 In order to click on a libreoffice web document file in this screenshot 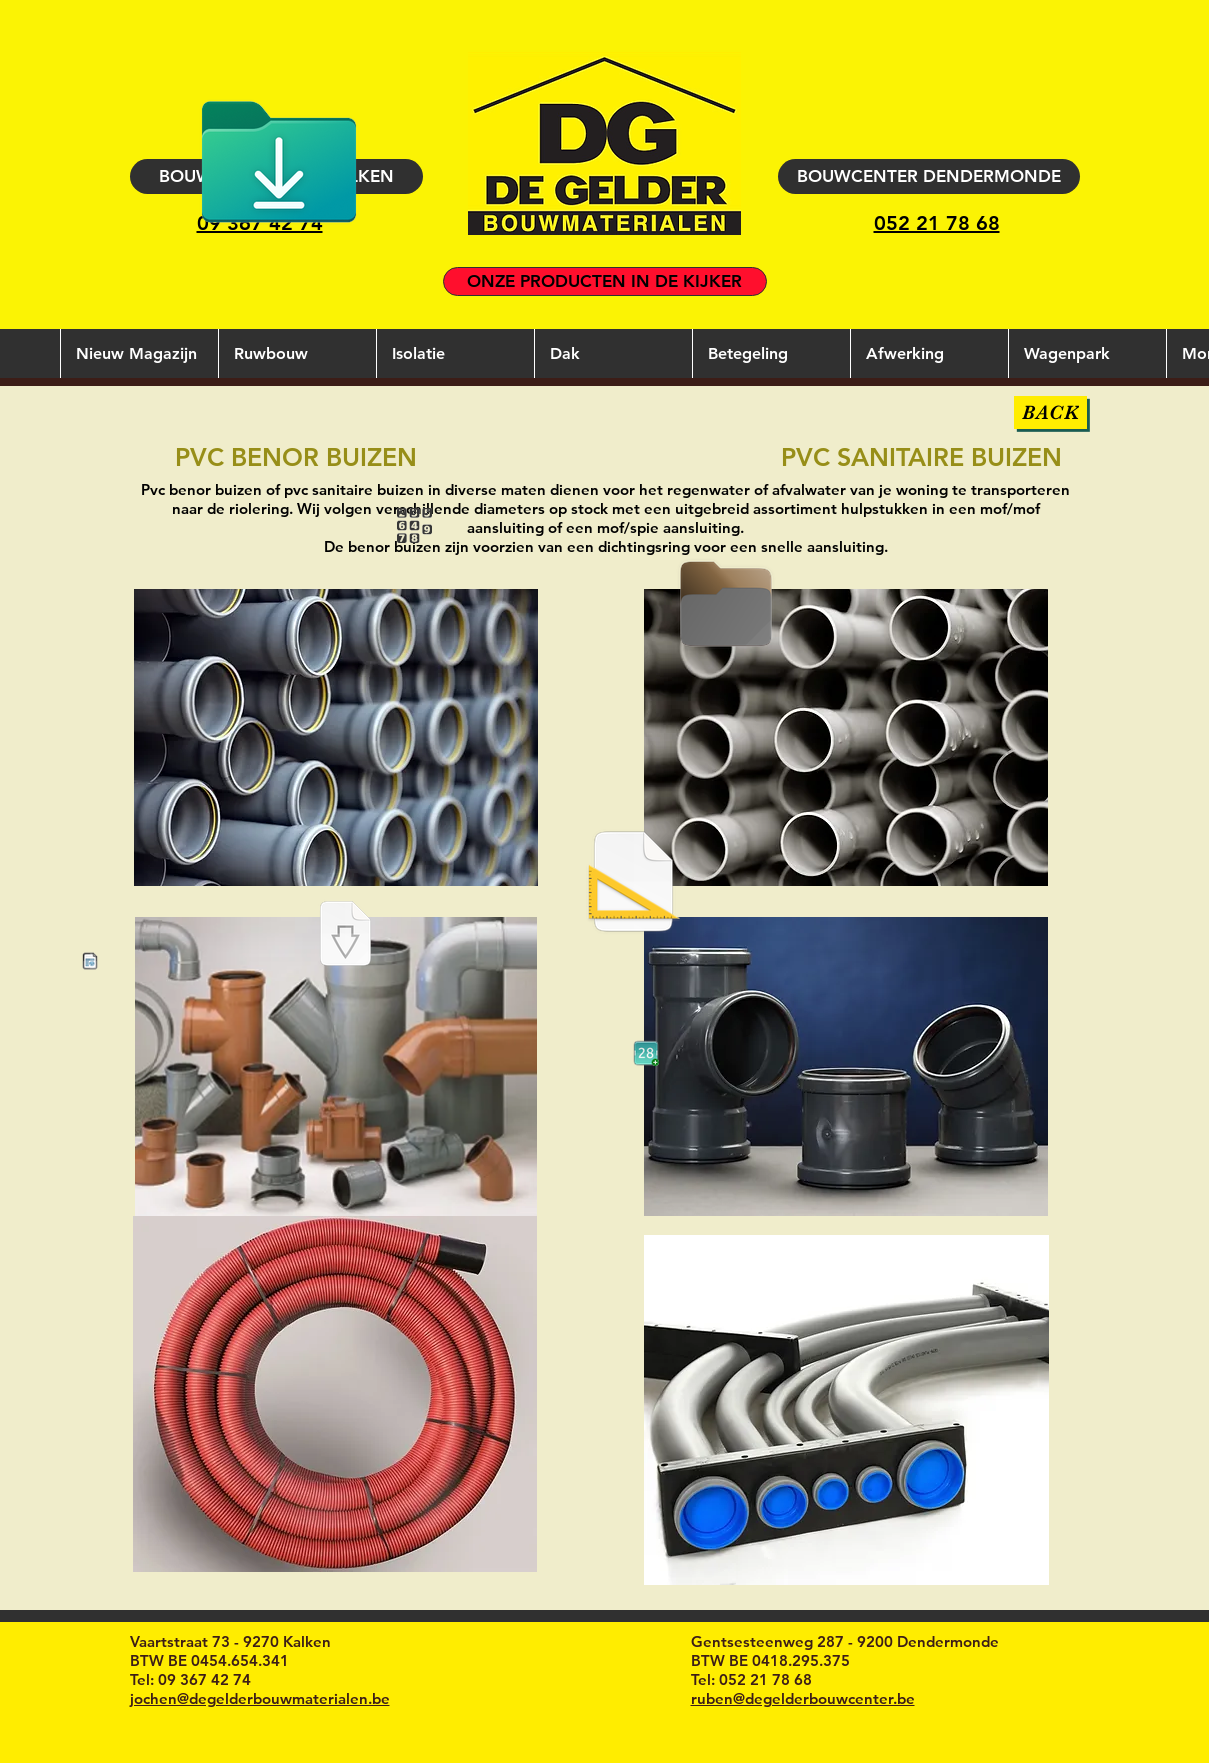, I will do `click(90, 961)`.